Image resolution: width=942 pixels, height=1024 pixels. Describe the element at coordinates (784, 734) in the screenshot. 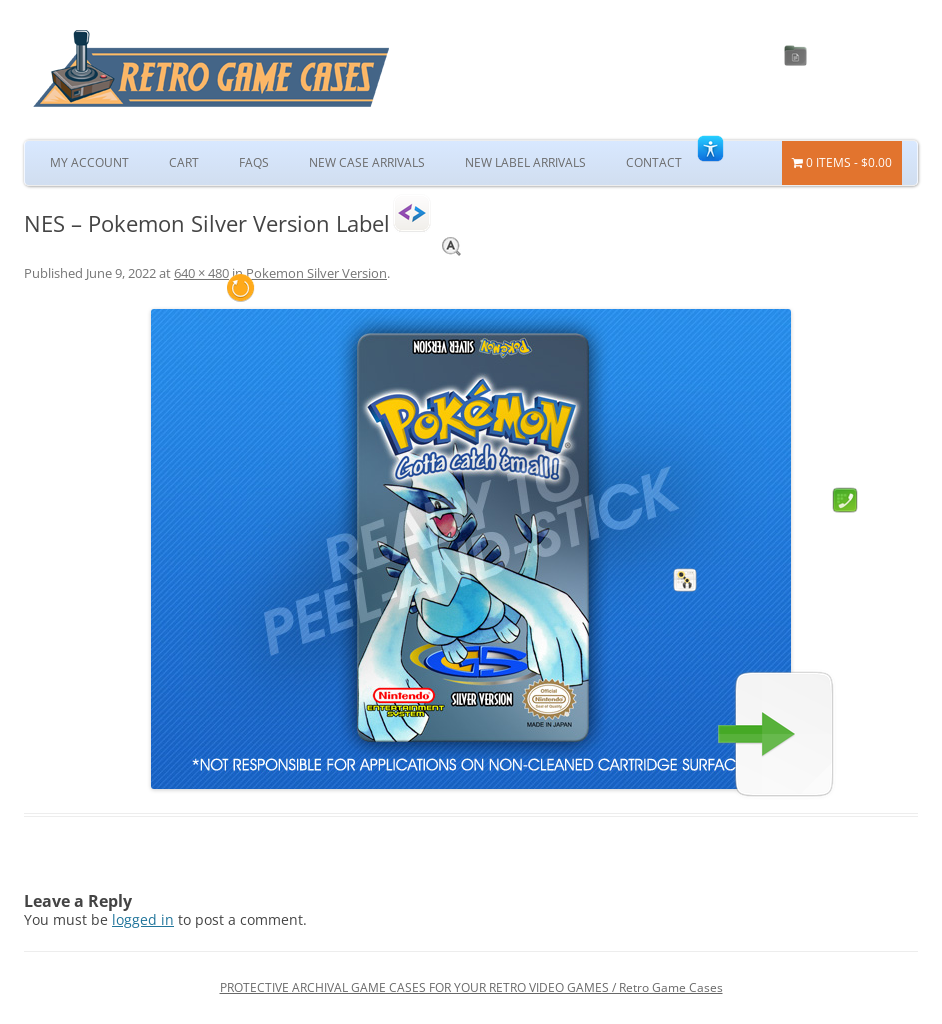

I see `import a document or file` at that location.